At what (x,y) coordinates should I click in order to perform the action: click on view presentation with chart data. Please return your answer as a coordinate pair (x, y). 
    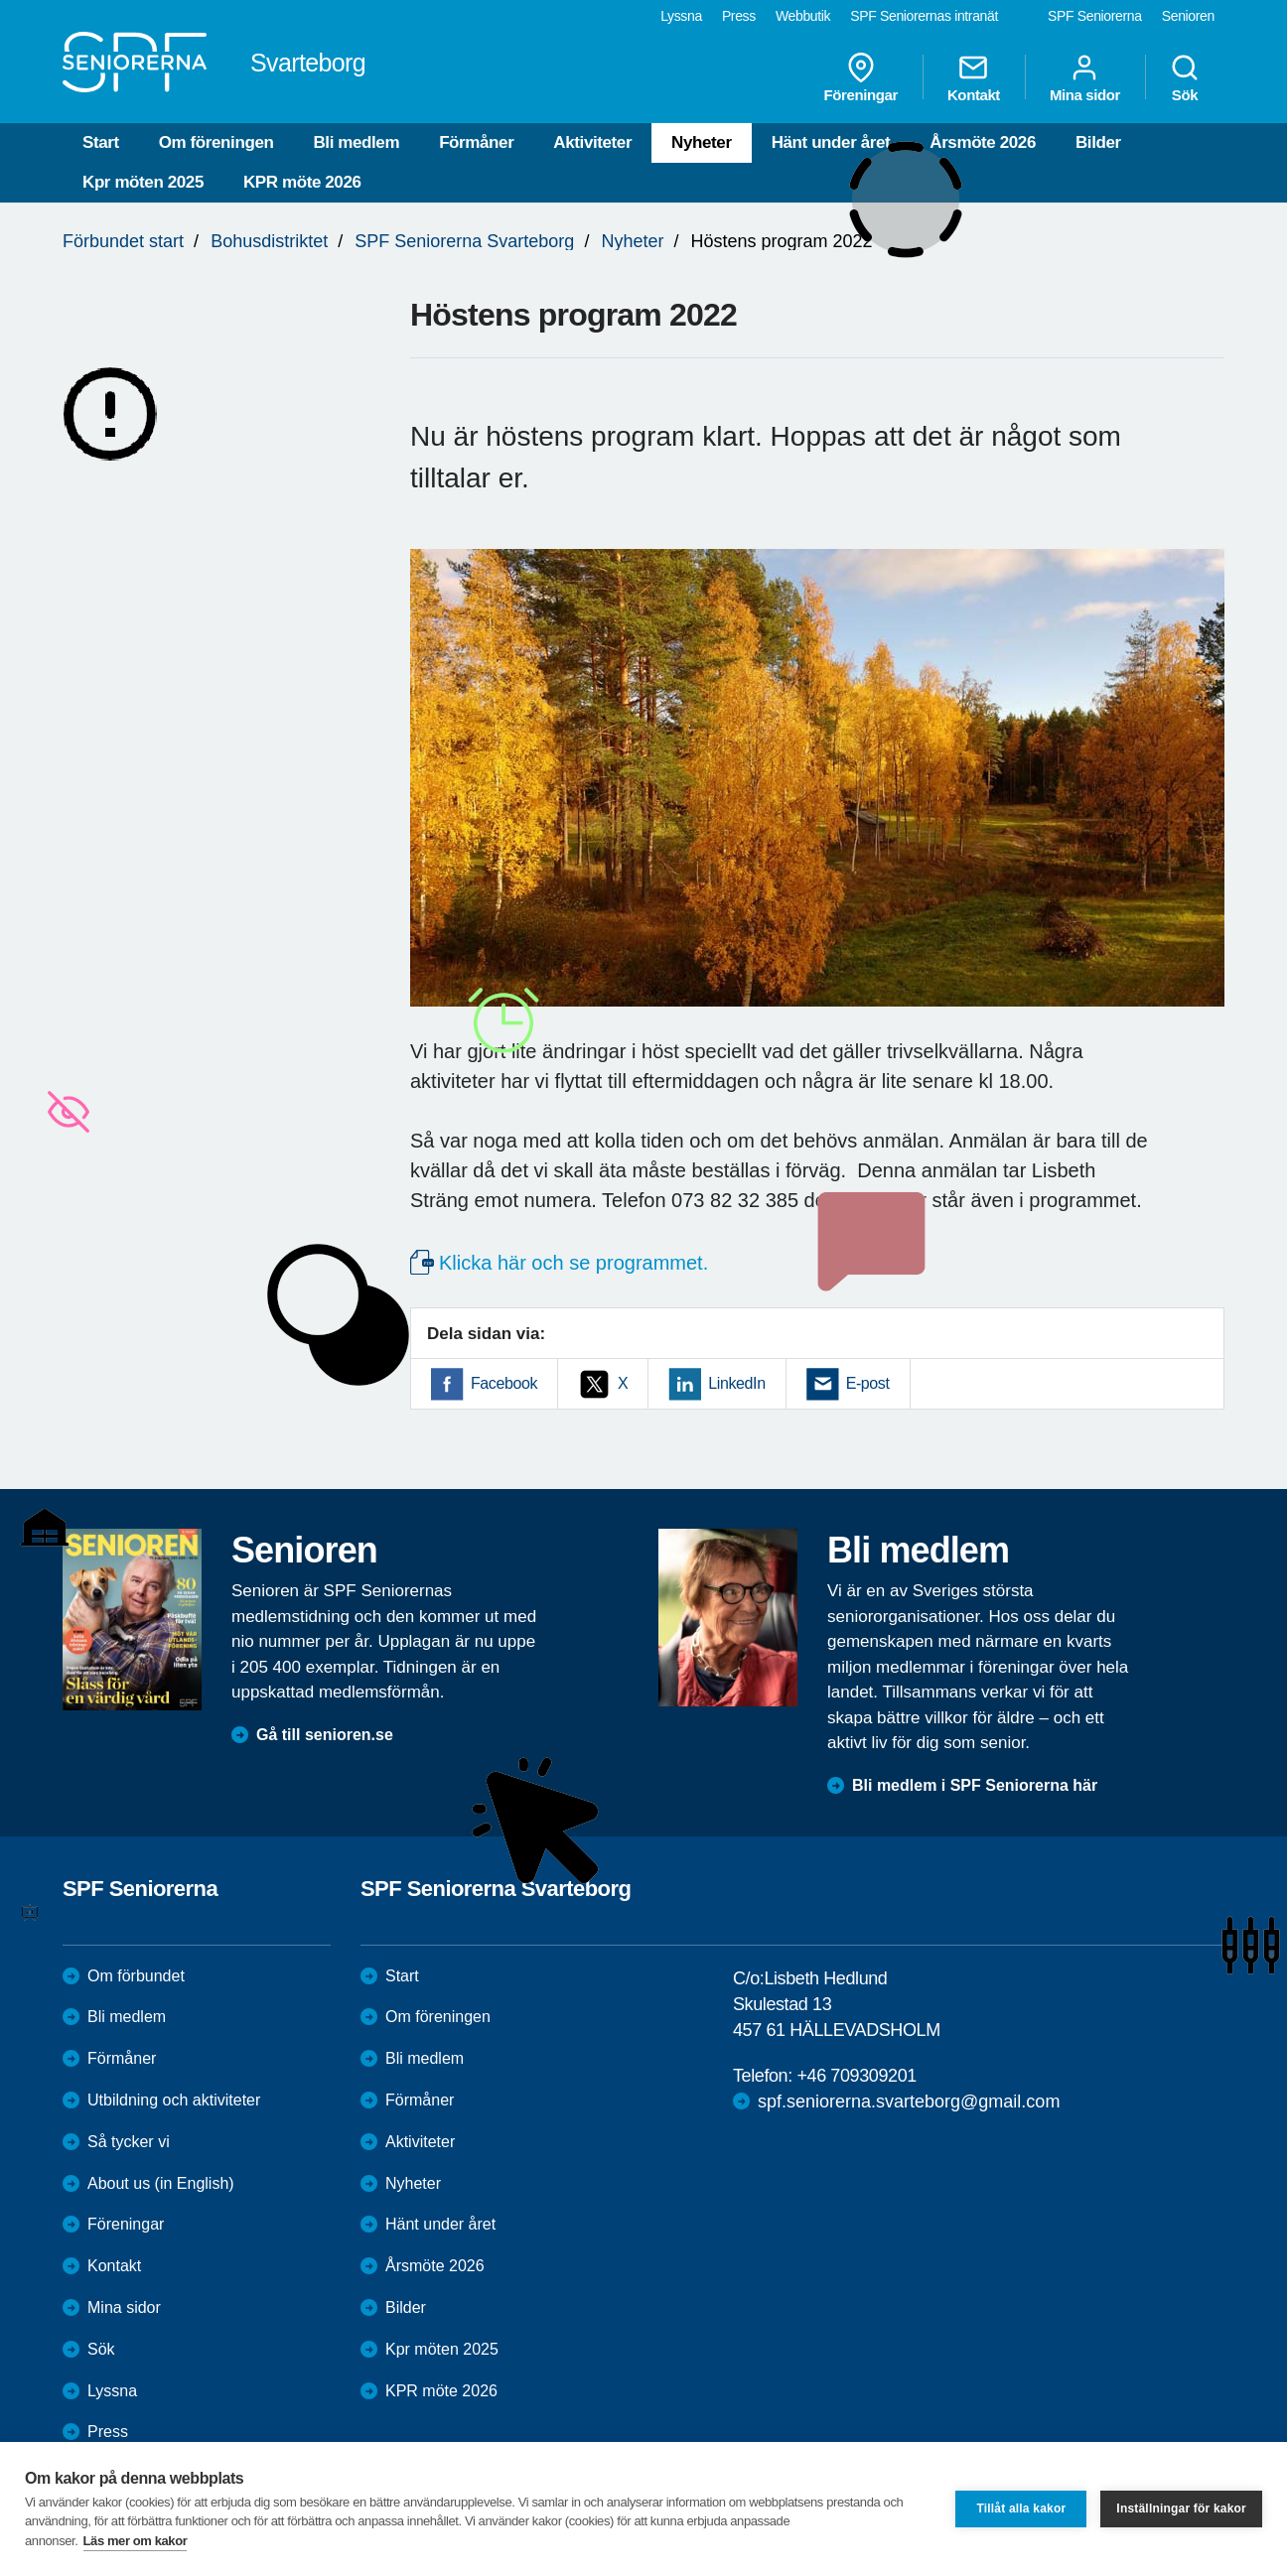
    Looking at the image, I should click on (30, 1913).